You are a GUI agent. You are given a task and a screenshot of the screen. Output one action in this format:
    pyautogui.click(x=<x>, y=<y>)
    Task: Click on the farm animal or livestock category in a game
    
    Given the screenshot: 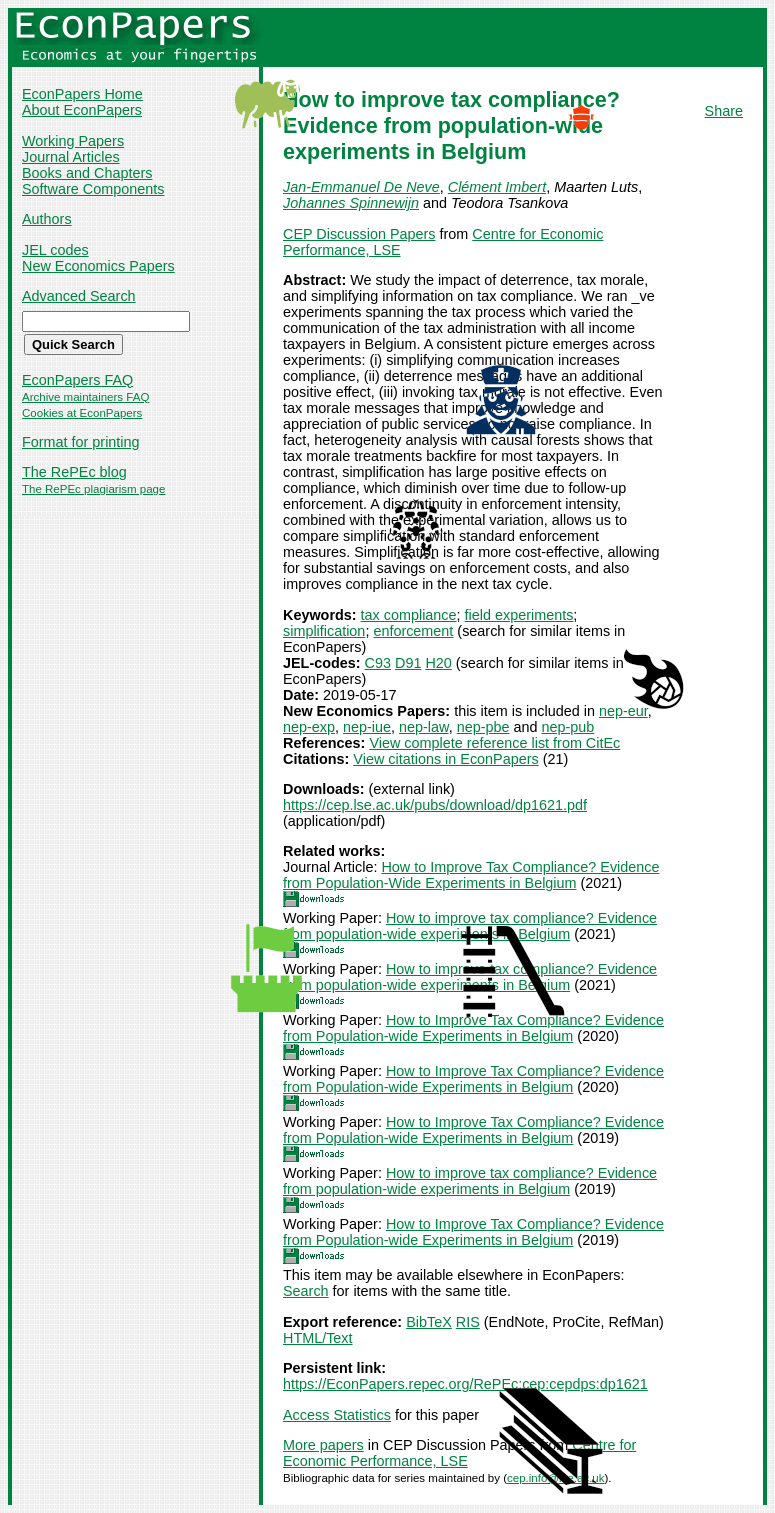 What is the action you would take?
    pyautogui.click(x=267, y=102)
    